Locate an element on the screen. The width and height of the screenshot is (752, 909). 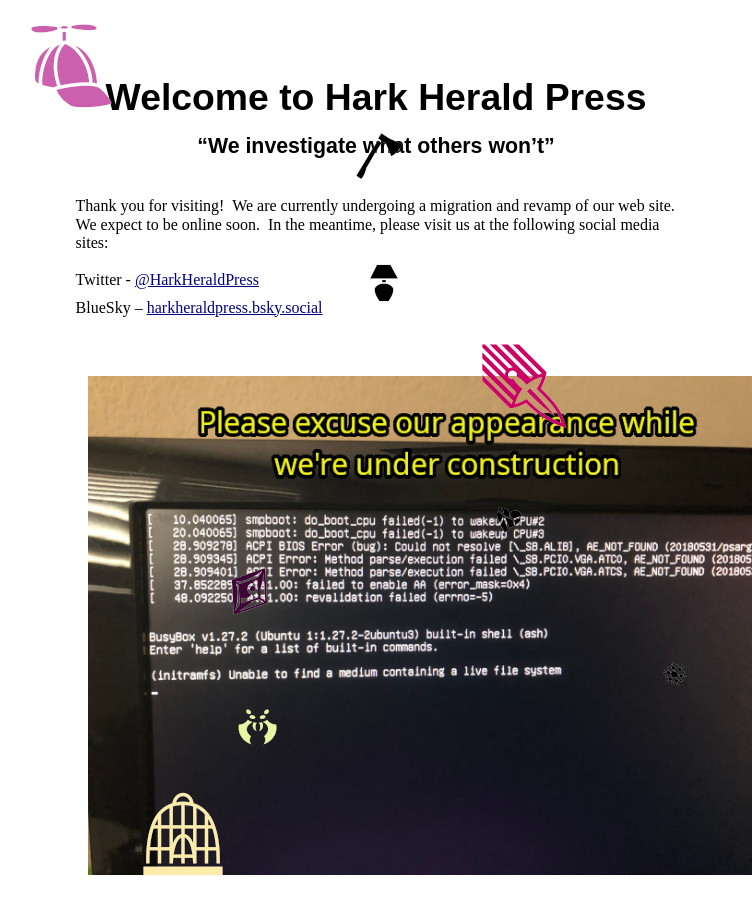
equip hatchet tool or weapon is located at coordinates (379, 156).